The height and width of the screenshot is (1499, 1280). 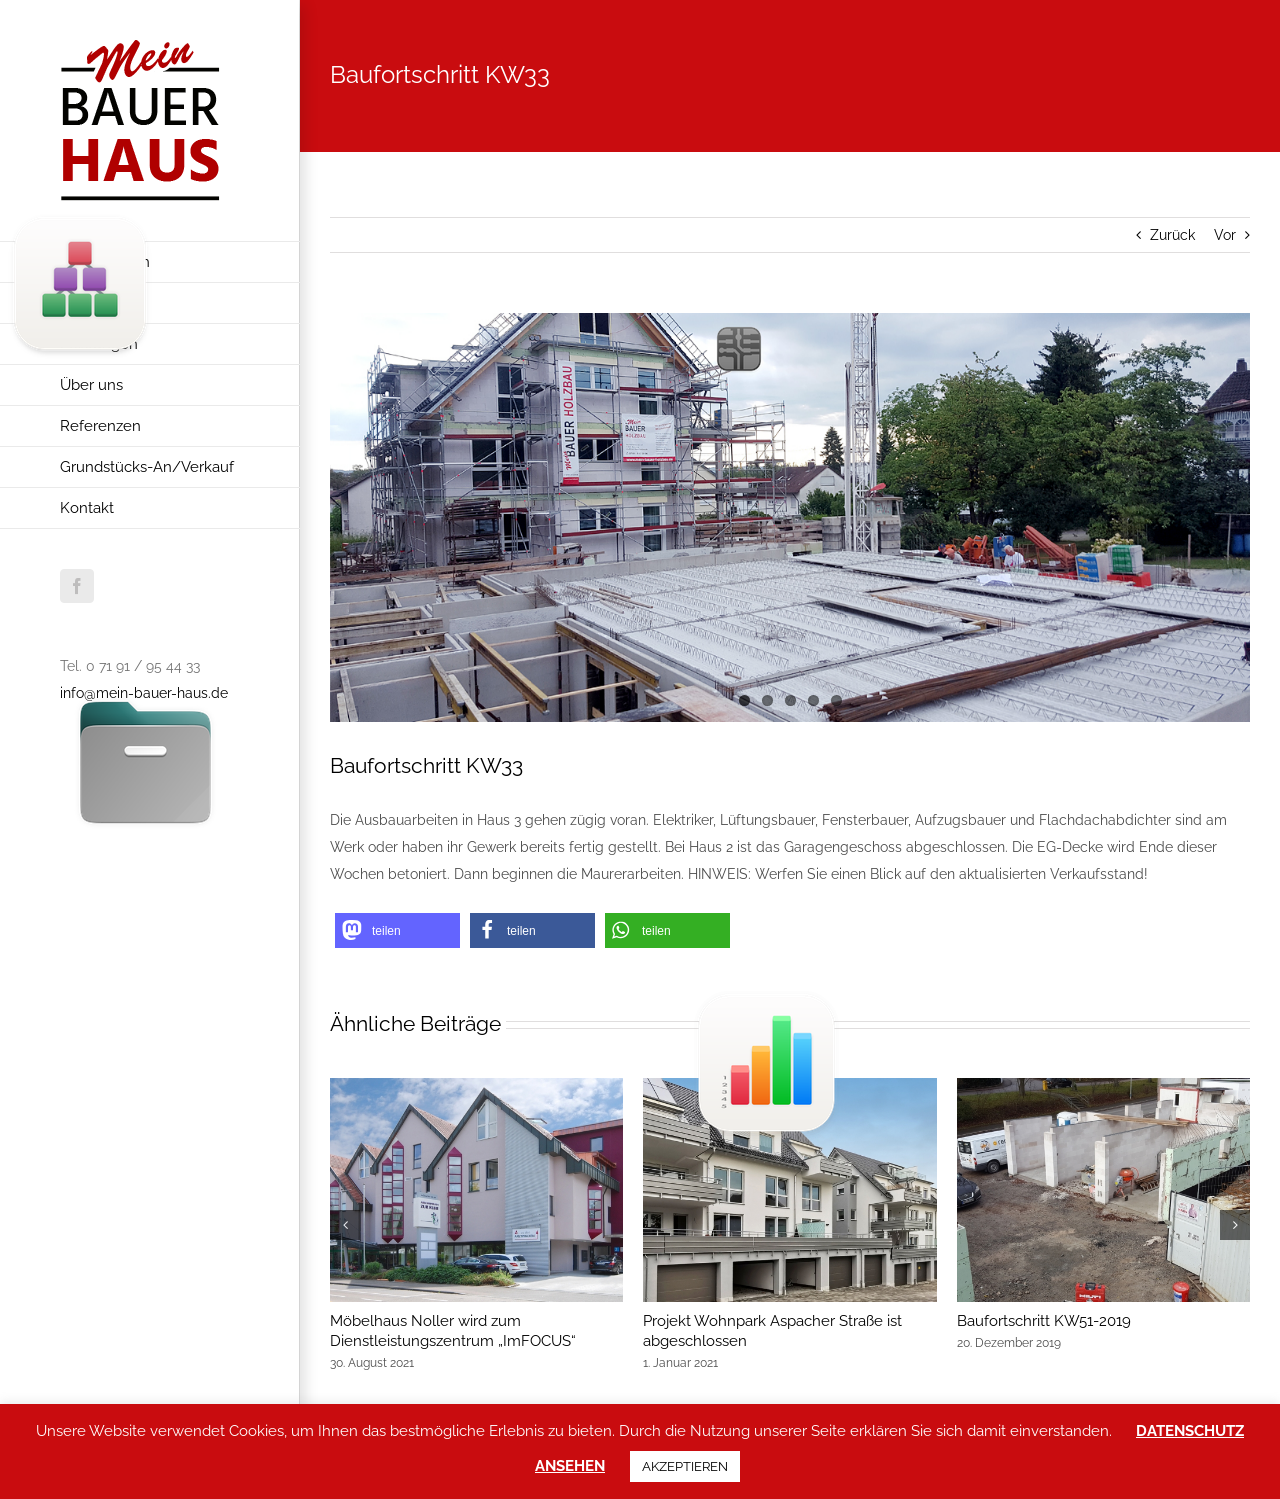 What do you see at coordinates (80, 284) in the screenshot?
I see `open device hierarchy settings` at bounding box center [80, 284].